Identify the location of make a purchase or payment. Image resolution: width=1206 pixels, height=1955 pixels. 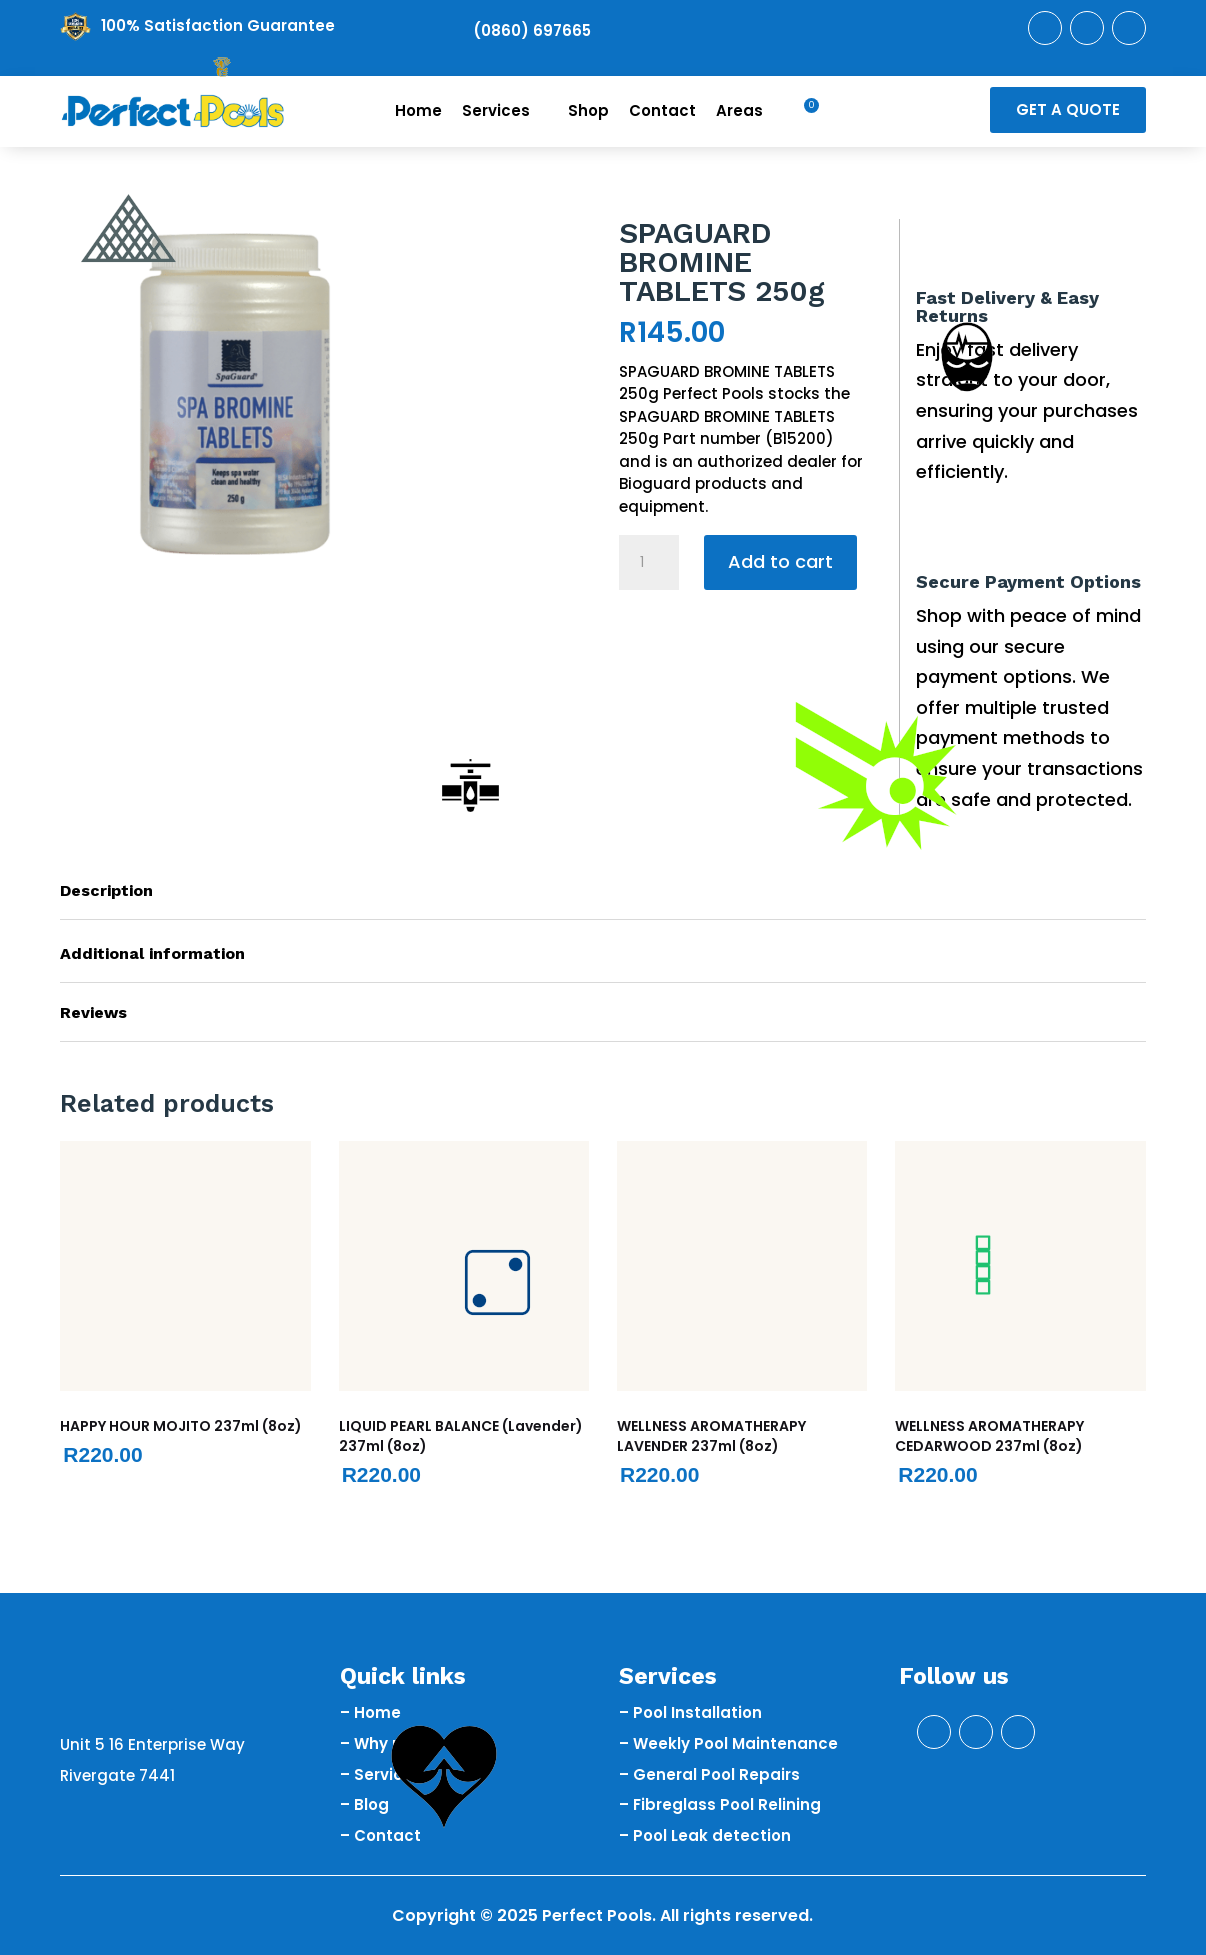
(222, 67).